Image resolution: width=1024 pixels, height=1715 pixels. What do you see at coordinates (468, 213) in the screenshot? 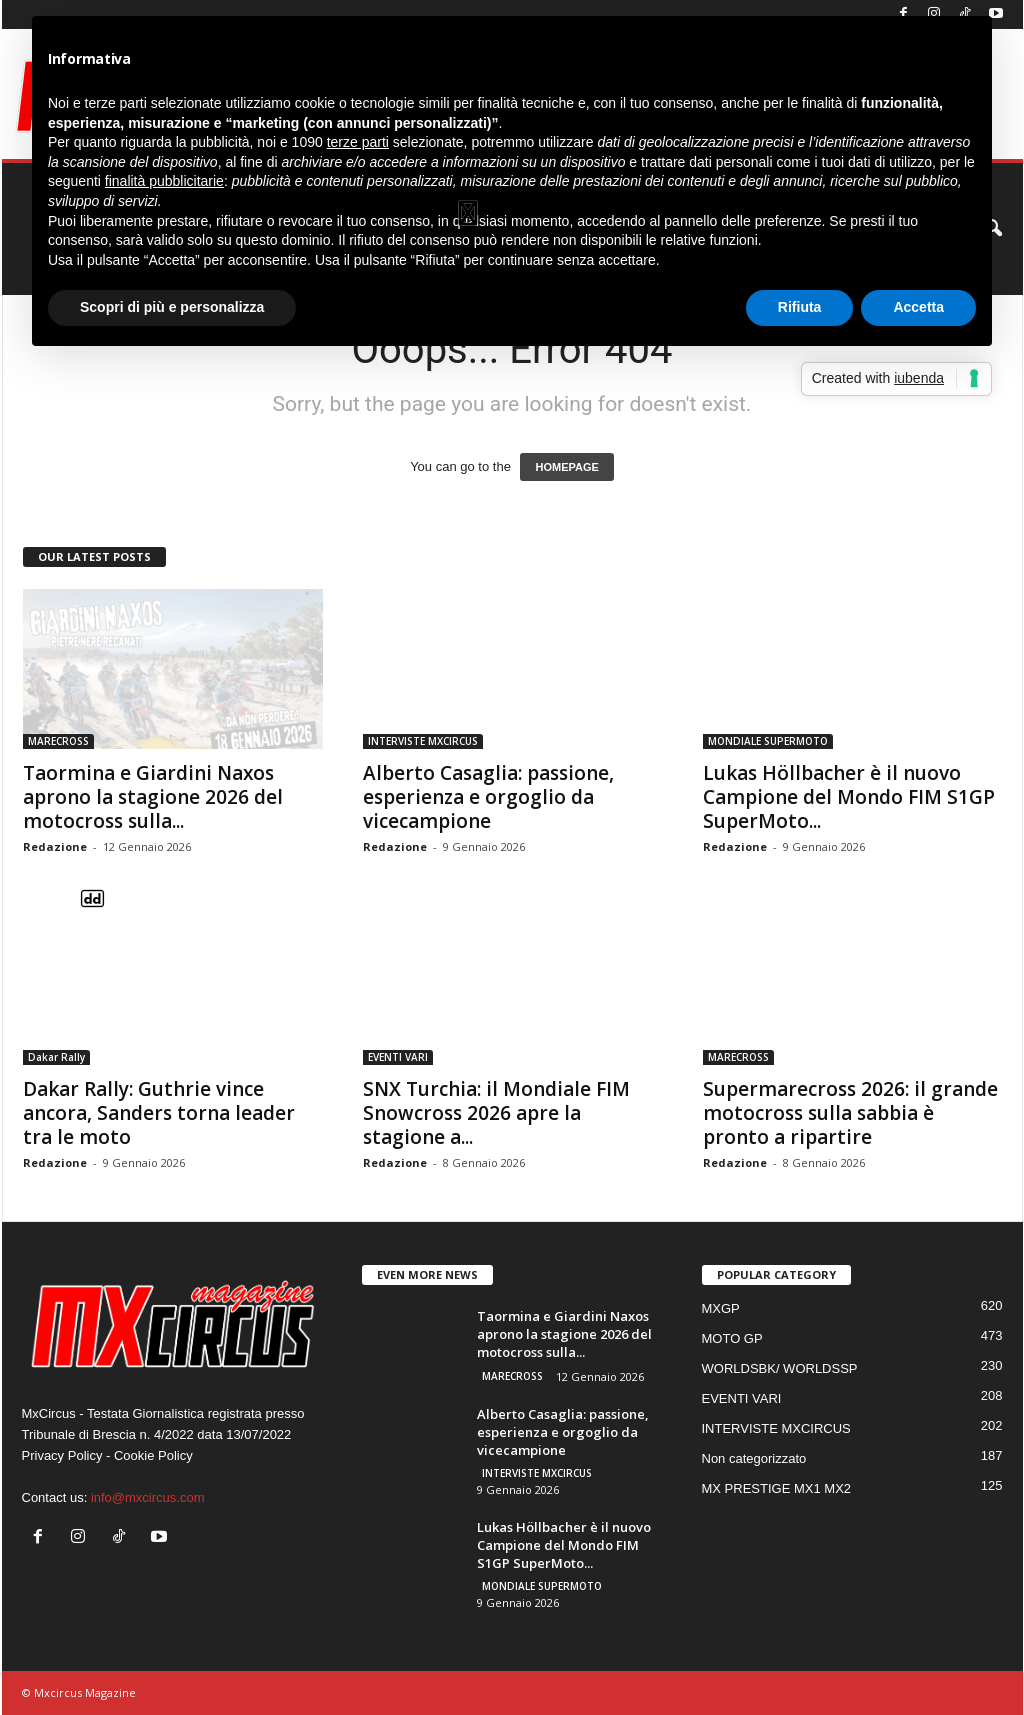
I see `indicates a missing or undefined glyph` at bounding box center [468, 213].